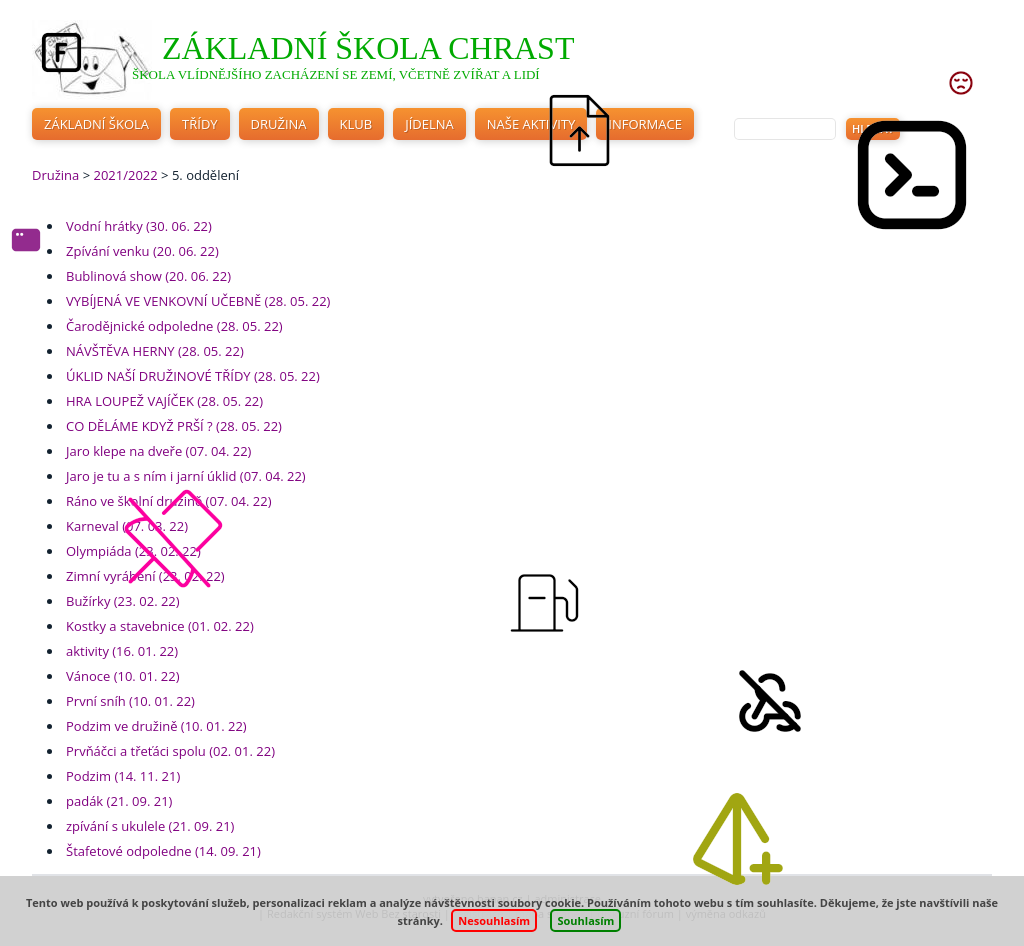  What do you see at coordinates (961, 83) in the screenshot?
I see `indicate dissatisfaction or negative feedback` at bounding box center [961, 83].